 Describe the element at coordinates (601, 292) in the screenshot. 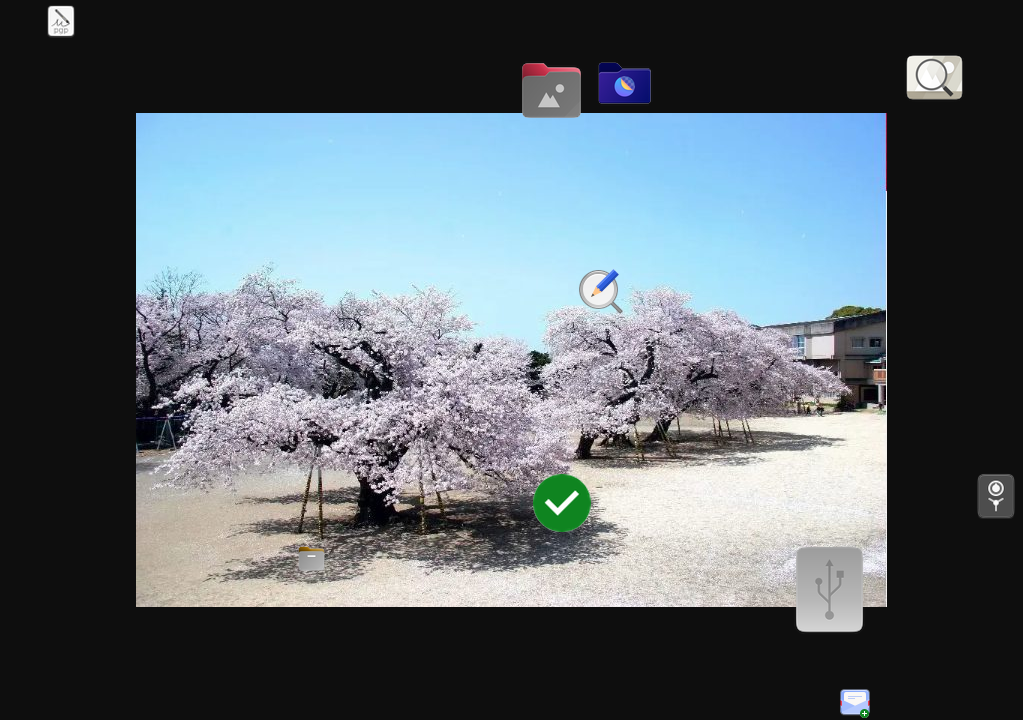

I see `open find and replace tool` at that location.